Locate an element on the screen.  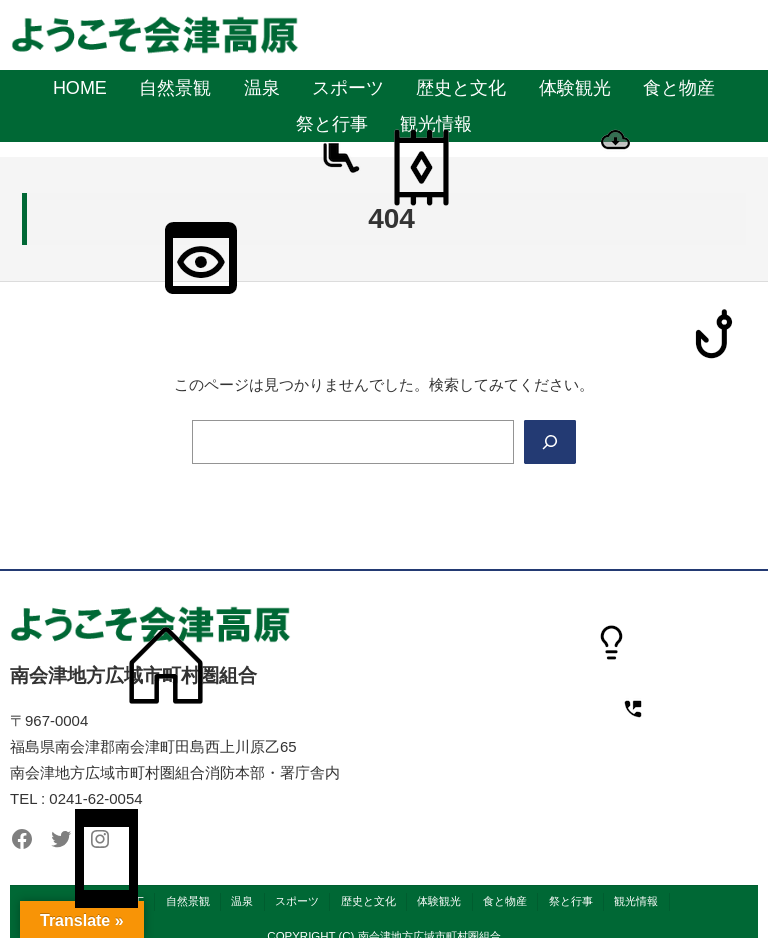
download file from cloud storage is located at coordinates (615, 139).